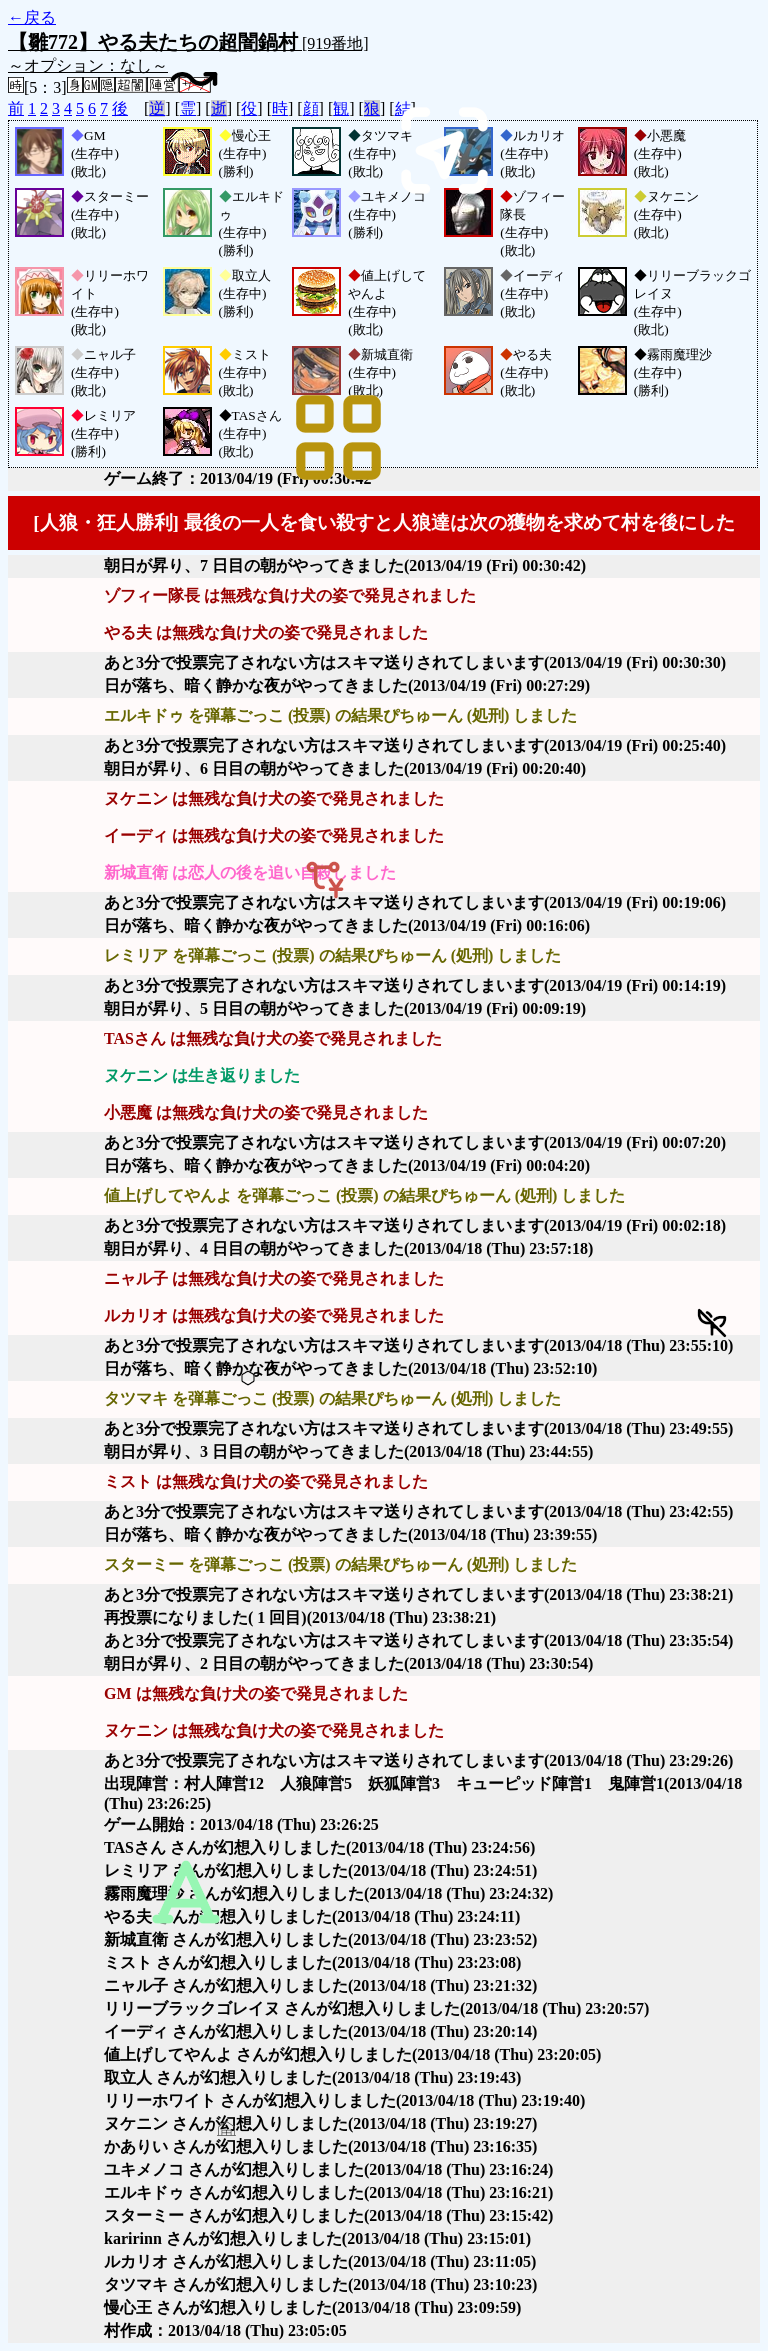  I want to click on transfer funds in yuan currency, so click(325, 880).